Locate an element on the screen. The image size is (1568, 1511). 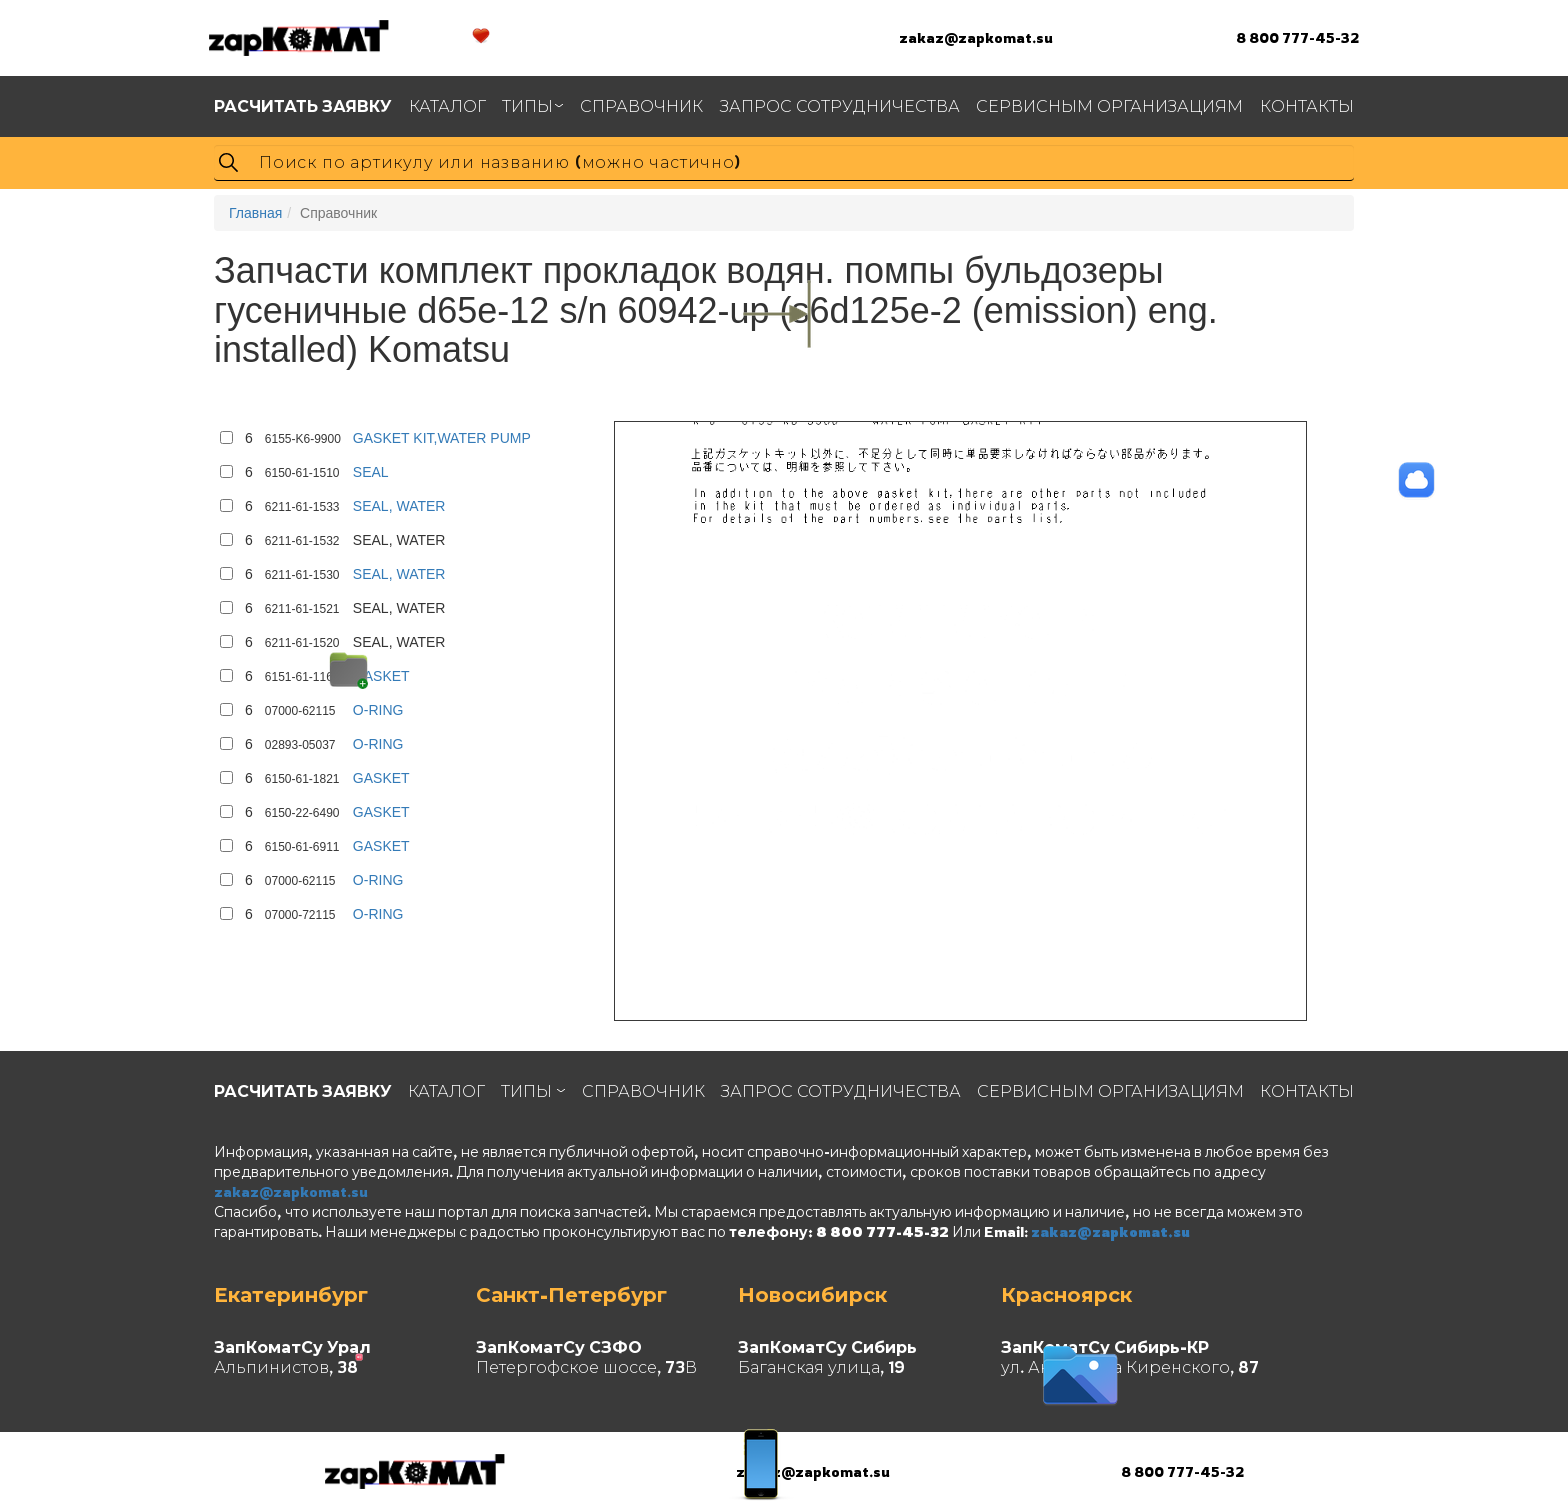
open sound and audio preferences is located at coordinates (312, 1294).